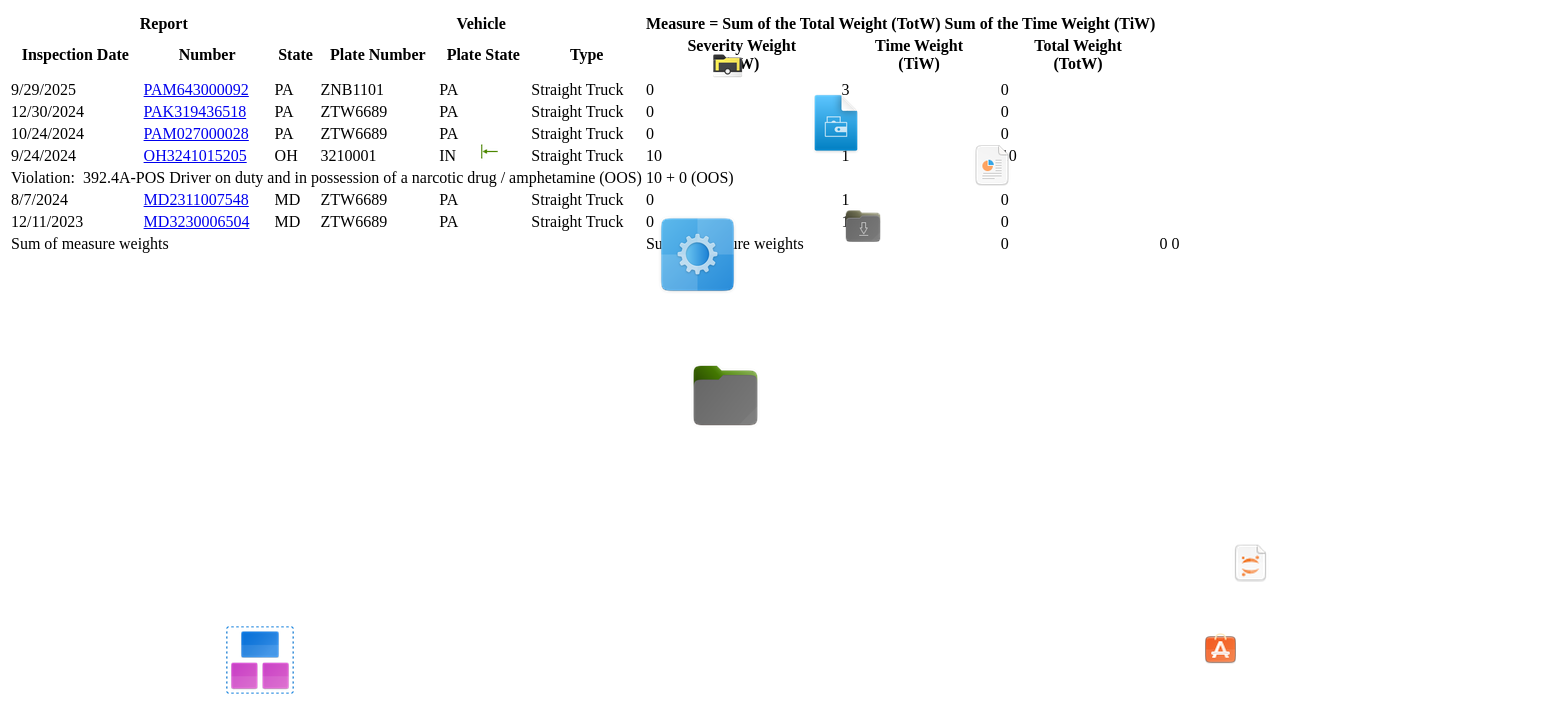  Describe the element at coordinates (836, 124) in the screenshot. I see `apple wallet pass file` at that location.